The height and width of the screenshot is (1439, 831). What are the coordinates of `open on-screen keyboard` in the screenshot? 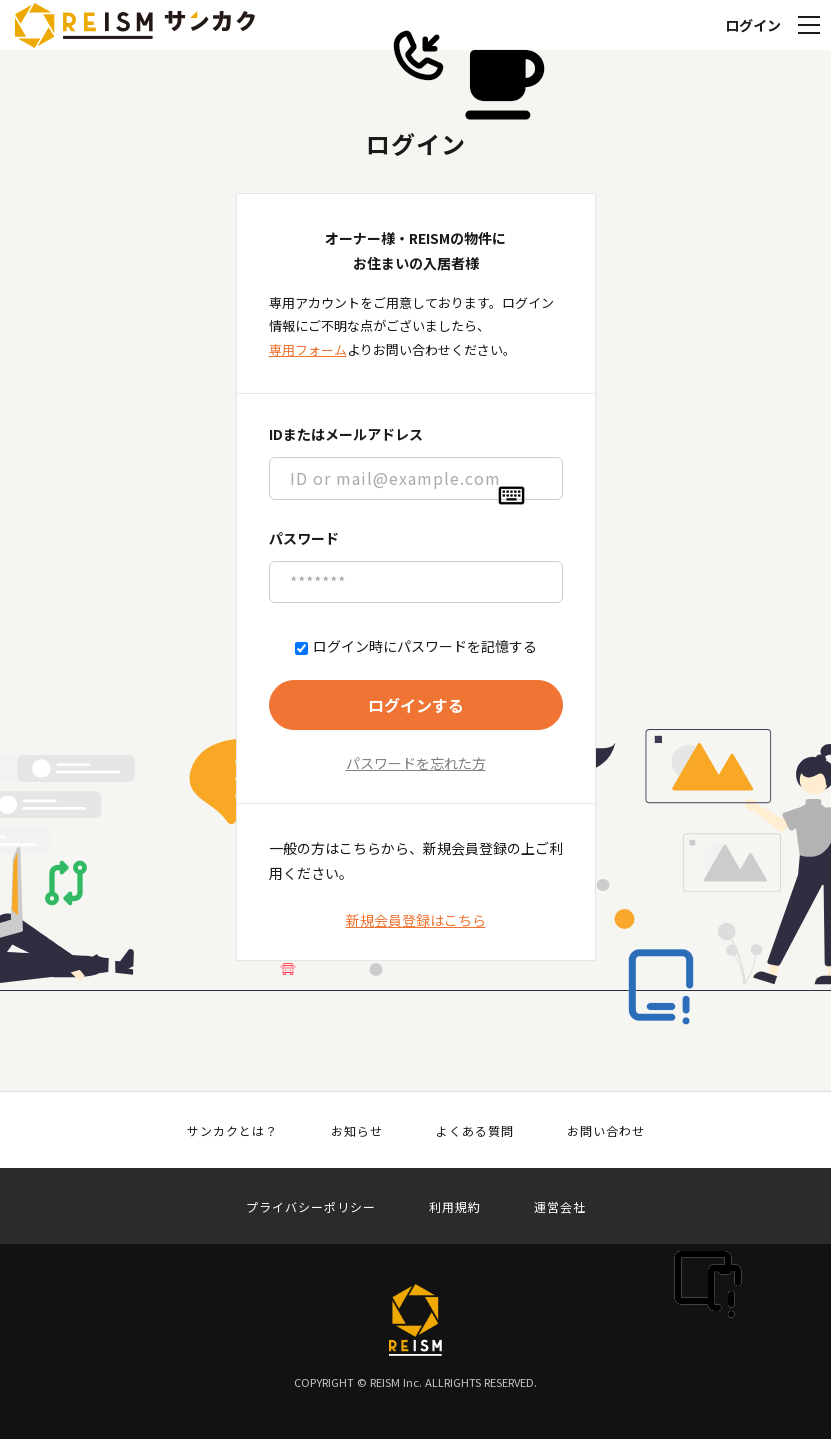 It's located at (511, 495).